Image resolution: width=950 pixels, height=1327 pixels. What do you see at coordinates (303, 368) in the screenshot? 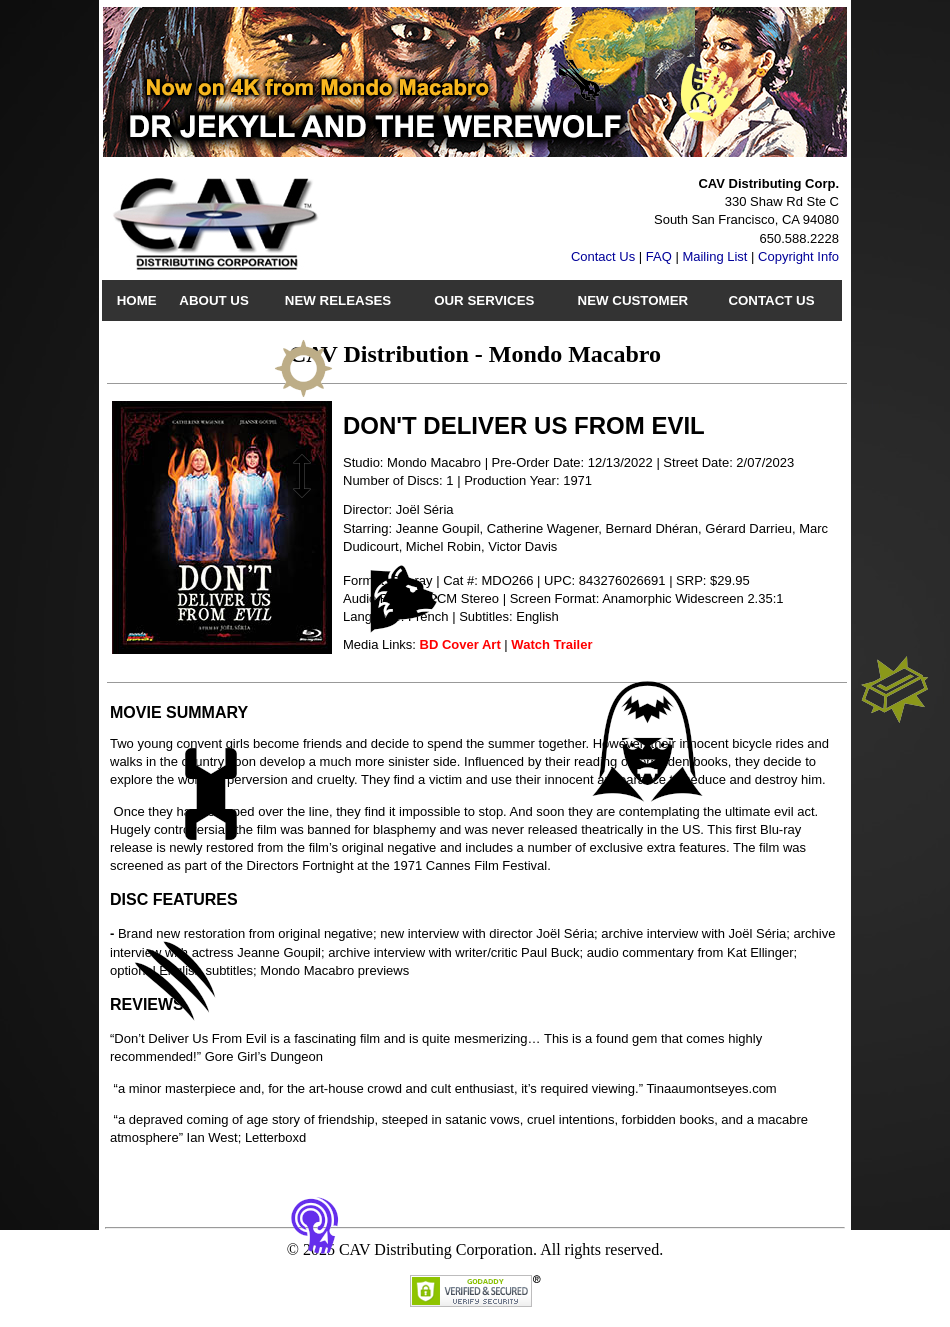
I see `spikeball game or sports activity` at bounding box center [303, 368].